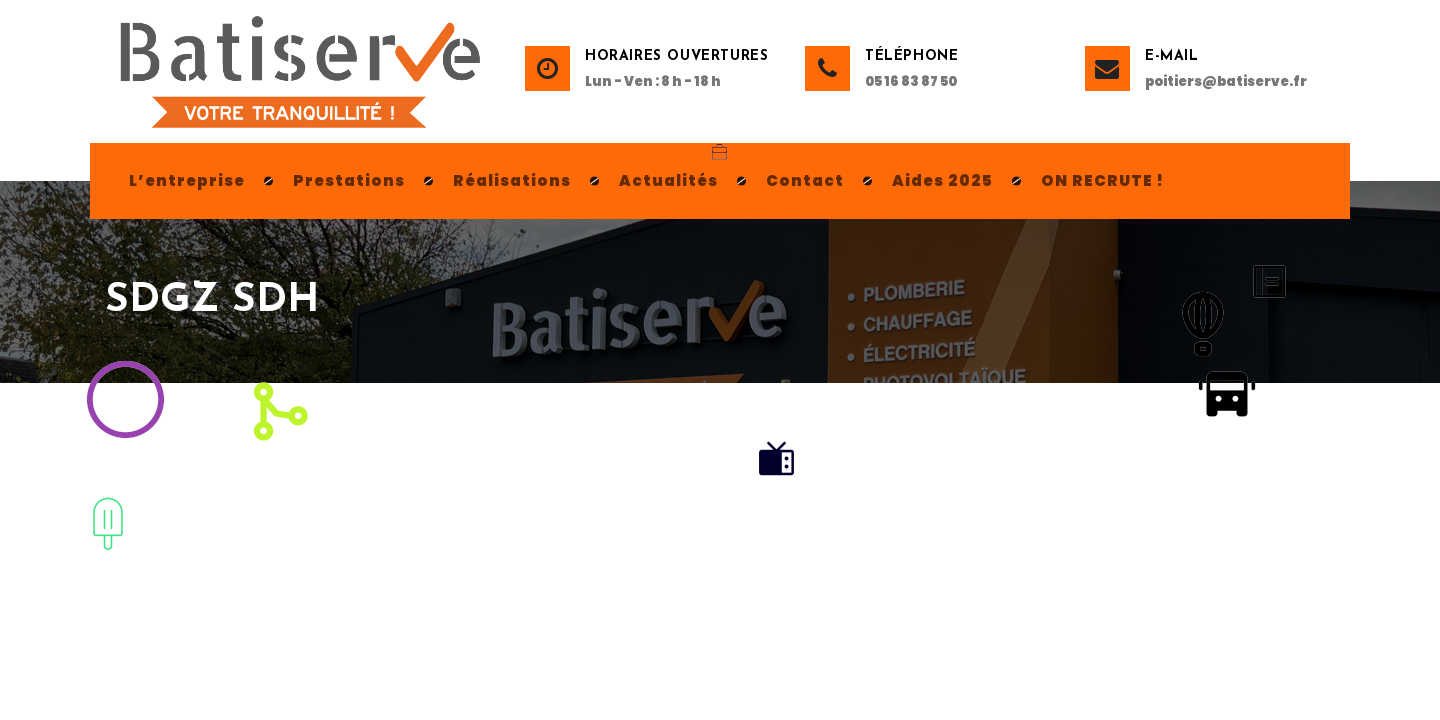  I want to click on view public transit options, so click(1227, 394).